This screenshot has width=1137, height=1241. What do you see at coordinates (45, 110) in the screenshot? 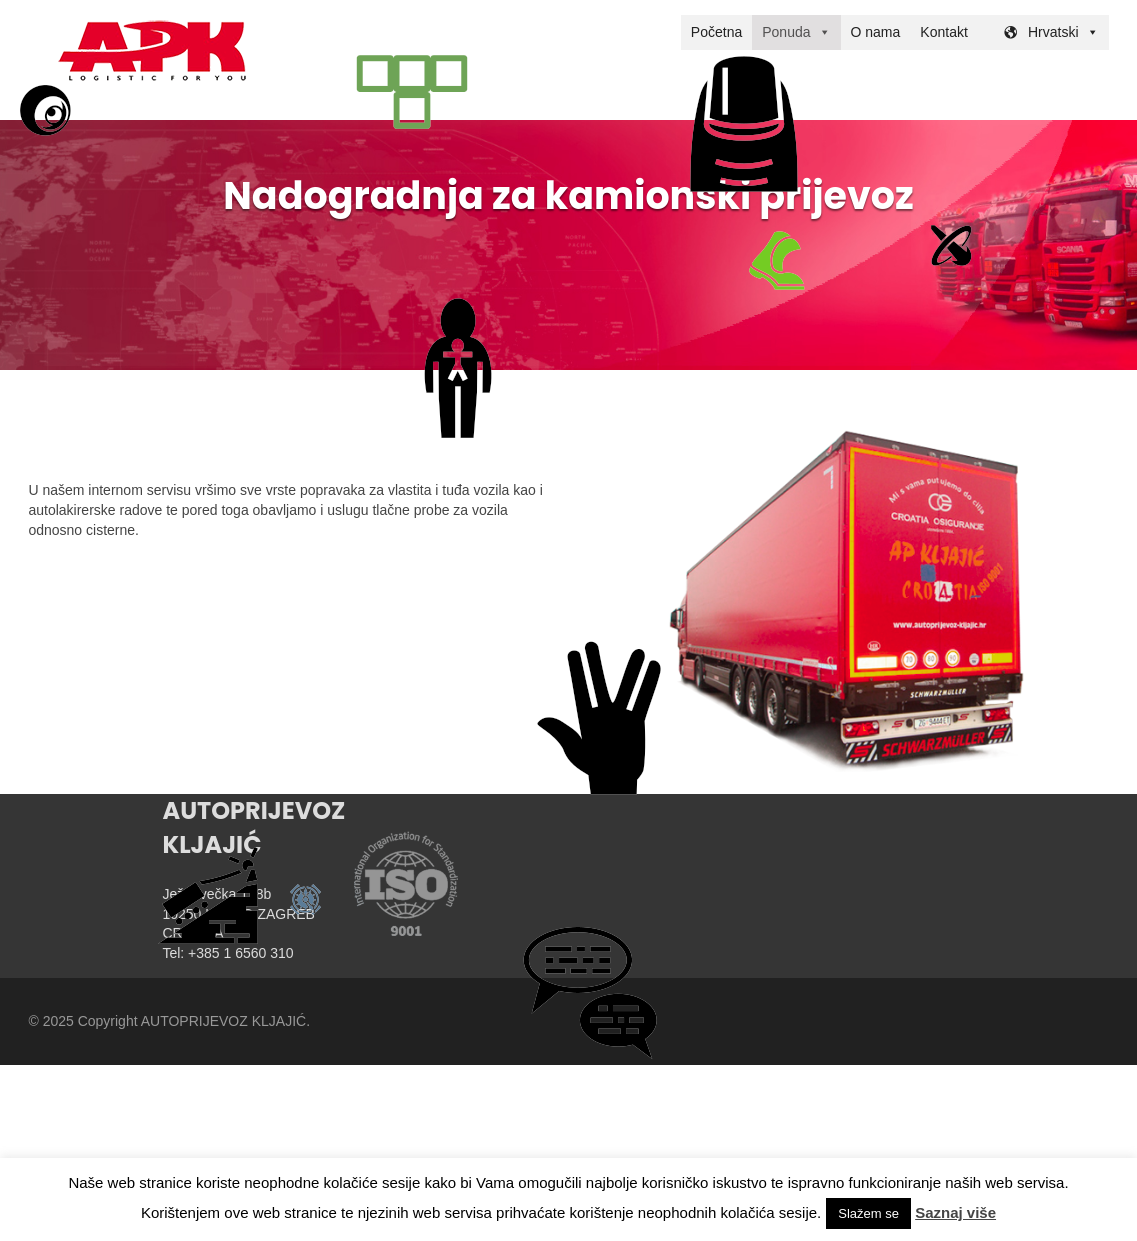
I see `toggle visibility or show/hide content` at bounding box center [45, 110].